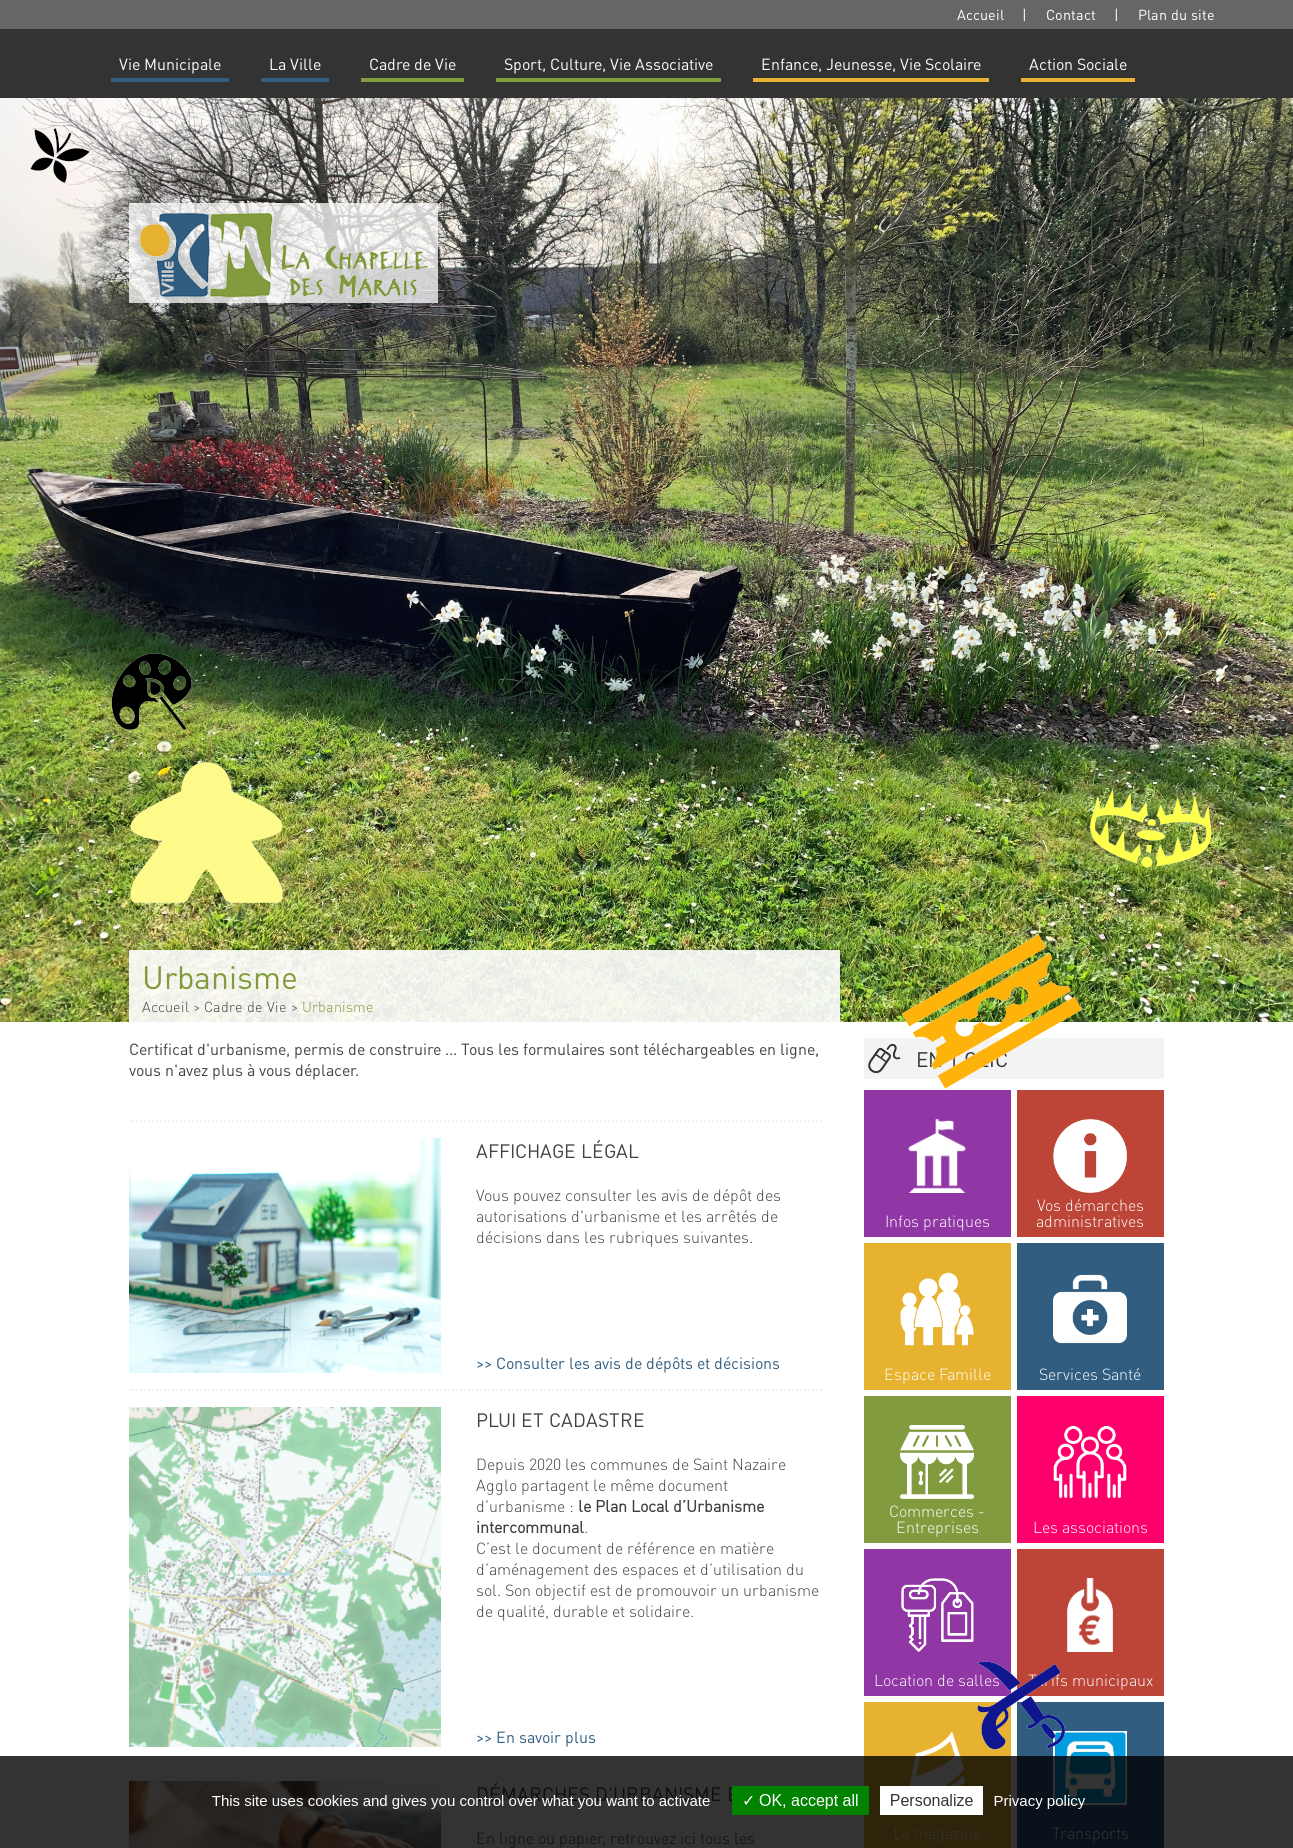 This screenshot has height=1848, width=1293. I want to click on access player profile or avatar settings, so click(206, 832).